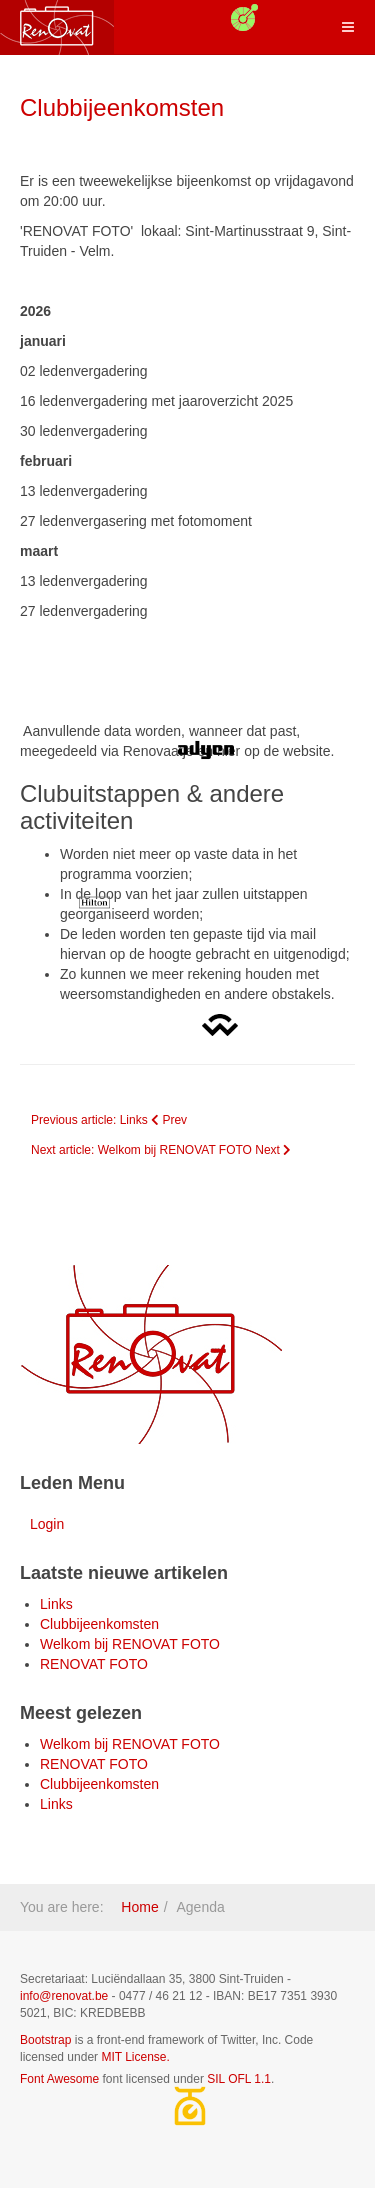 The image size is (375, 2188). I want to click on access the Hilton hotels app or website, so click(94, 902).